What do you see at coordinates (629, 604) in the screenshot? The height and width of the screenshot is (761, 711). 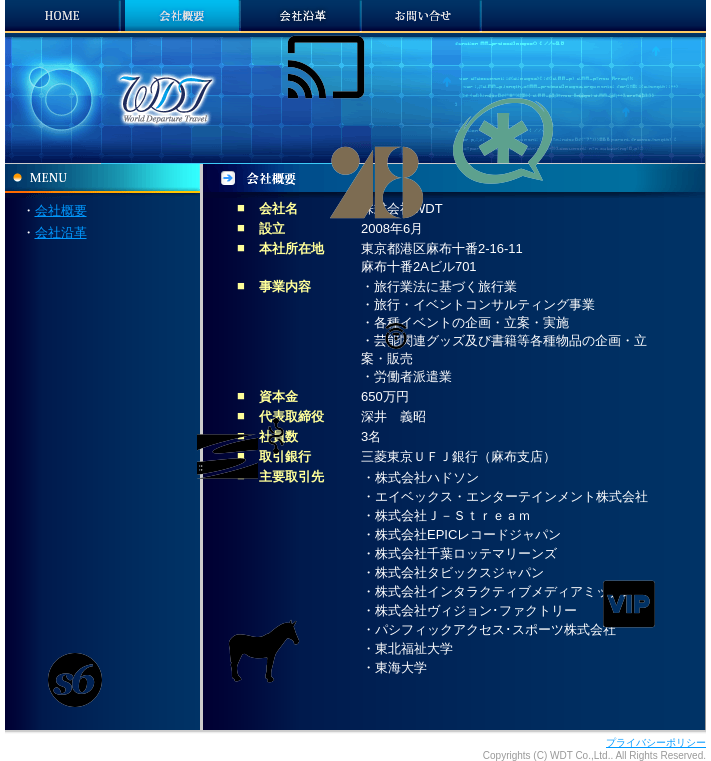 I see `indicates VIP or premium membership status` at bounding box center [629, 604].